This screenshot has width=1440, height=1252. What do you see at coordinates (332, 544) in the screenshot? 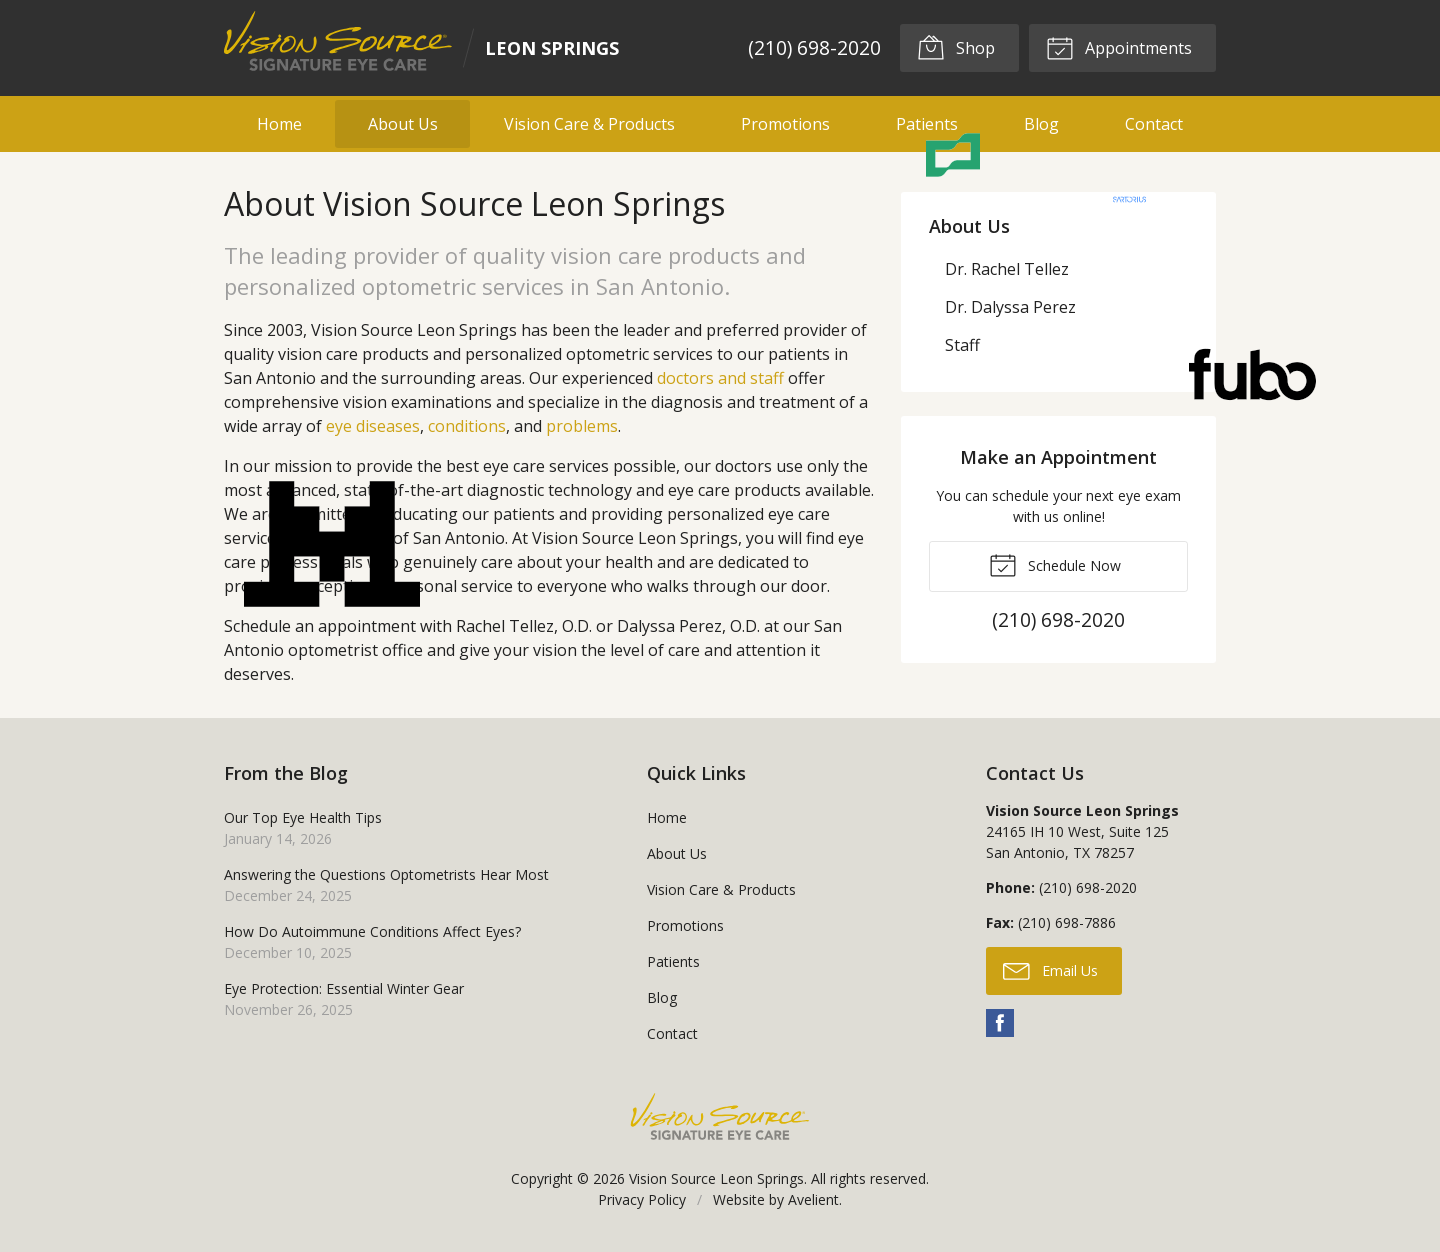
I see `Mistral AI logo` at bounding box center [332, 544].